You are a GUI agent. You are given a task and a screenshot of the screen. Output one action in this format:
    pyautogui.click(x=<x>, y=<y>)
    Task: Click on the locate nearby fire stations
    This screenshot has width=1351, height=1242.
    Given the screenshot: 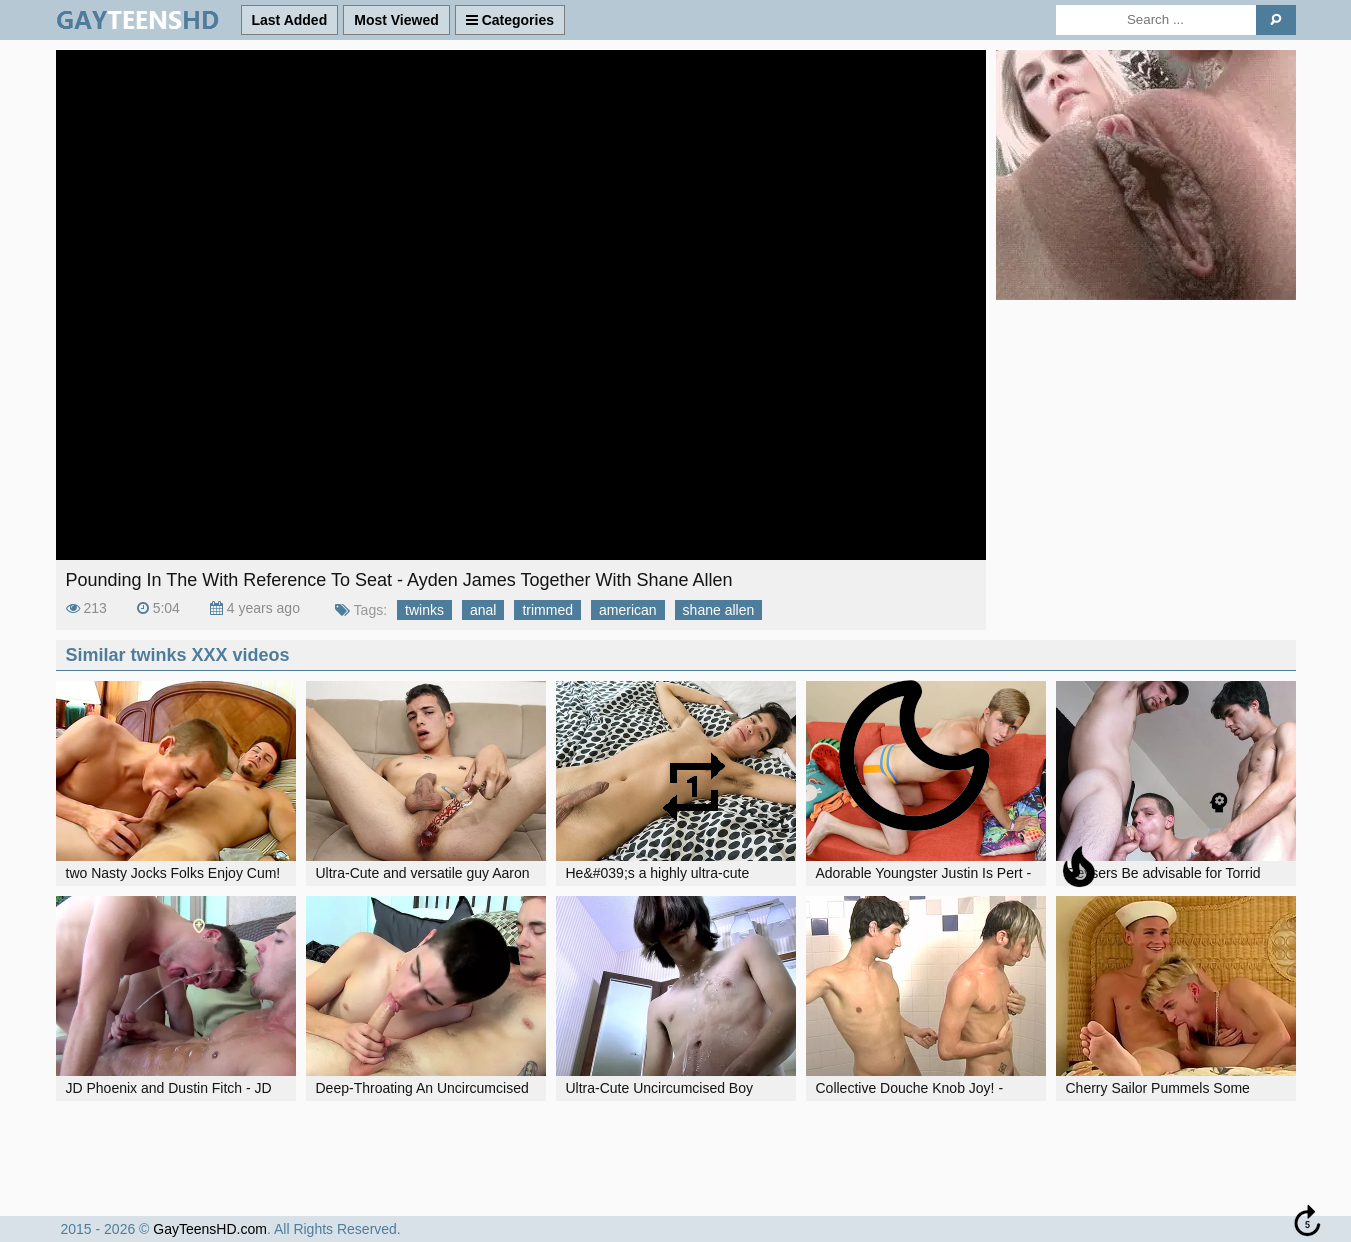 What is the action you would take?
    pyautogui.click(x=1079, y=867)
    